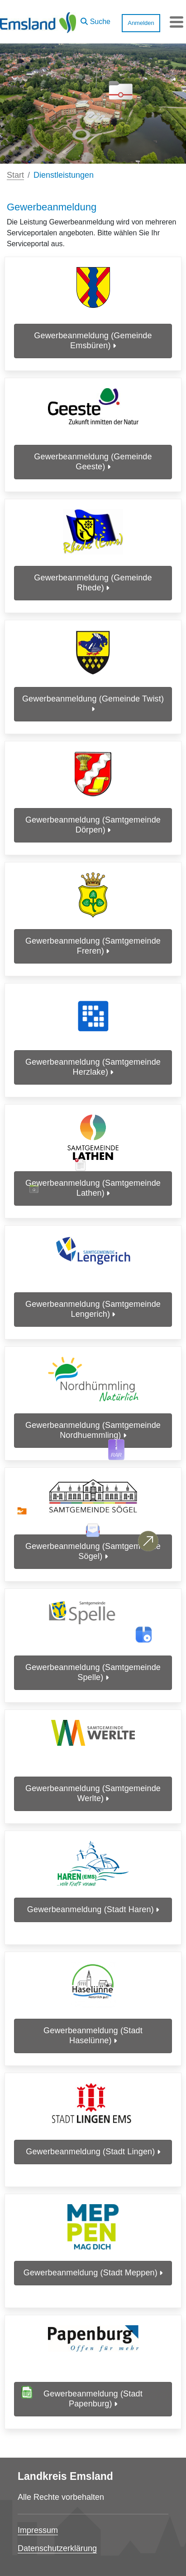  Describe the element at coordinates (120, 91) in the screenshot. I see `open pokémon premier ball themed folder` at that location.